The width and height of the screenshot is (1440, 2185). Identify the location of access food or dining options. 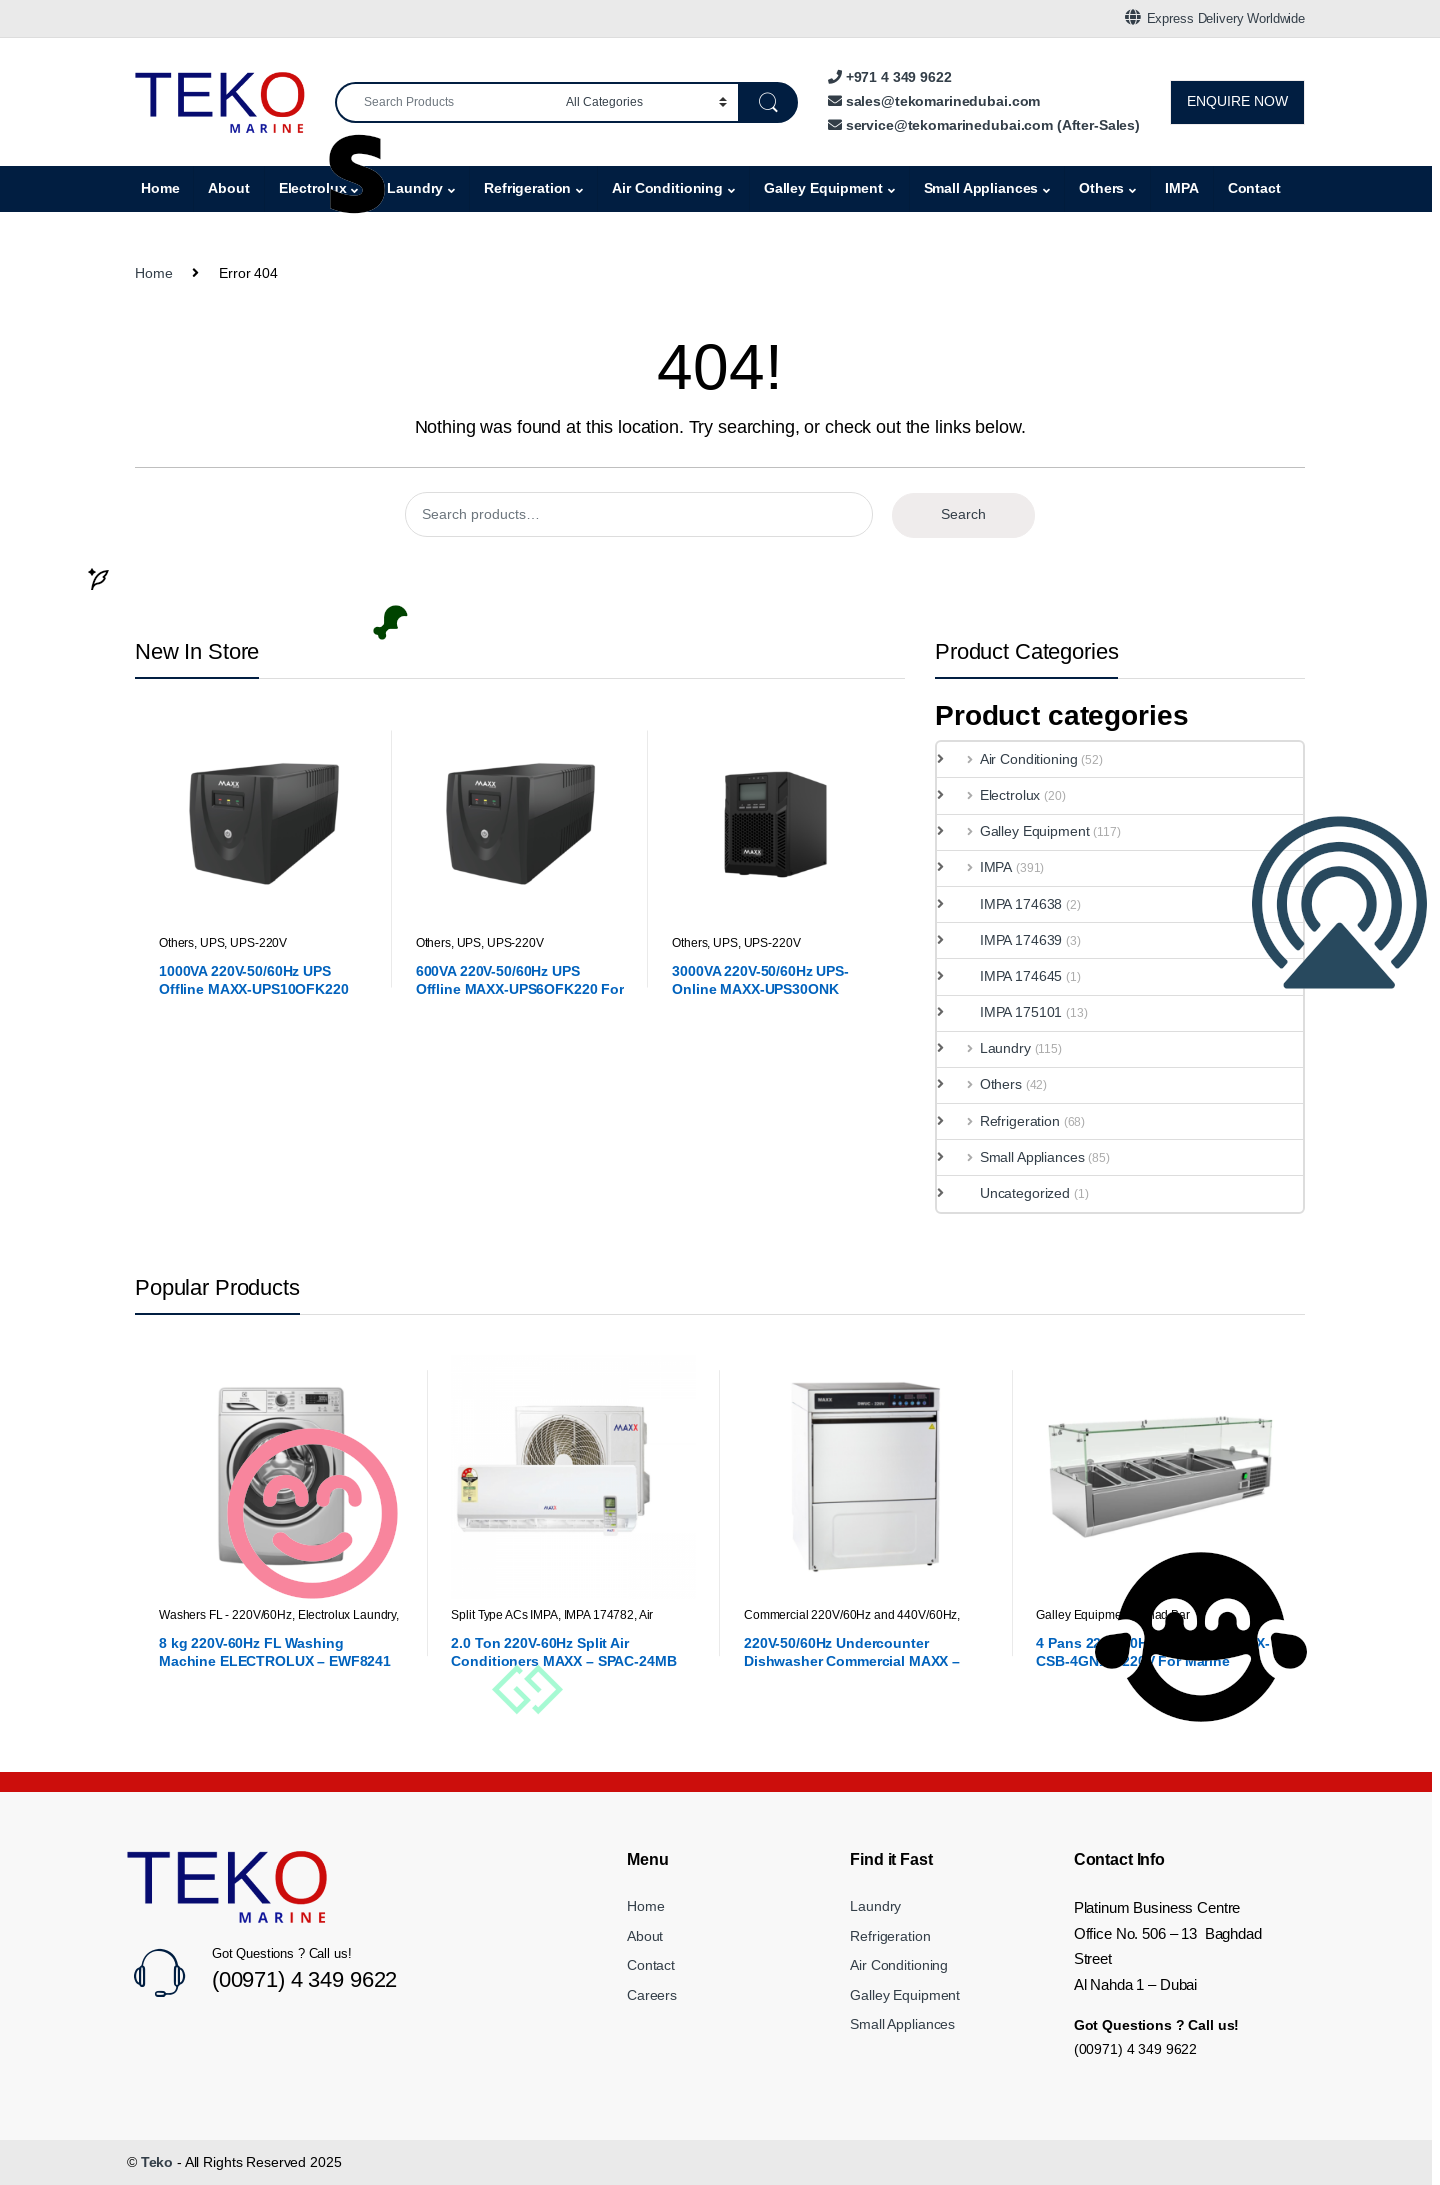
(390, 622).